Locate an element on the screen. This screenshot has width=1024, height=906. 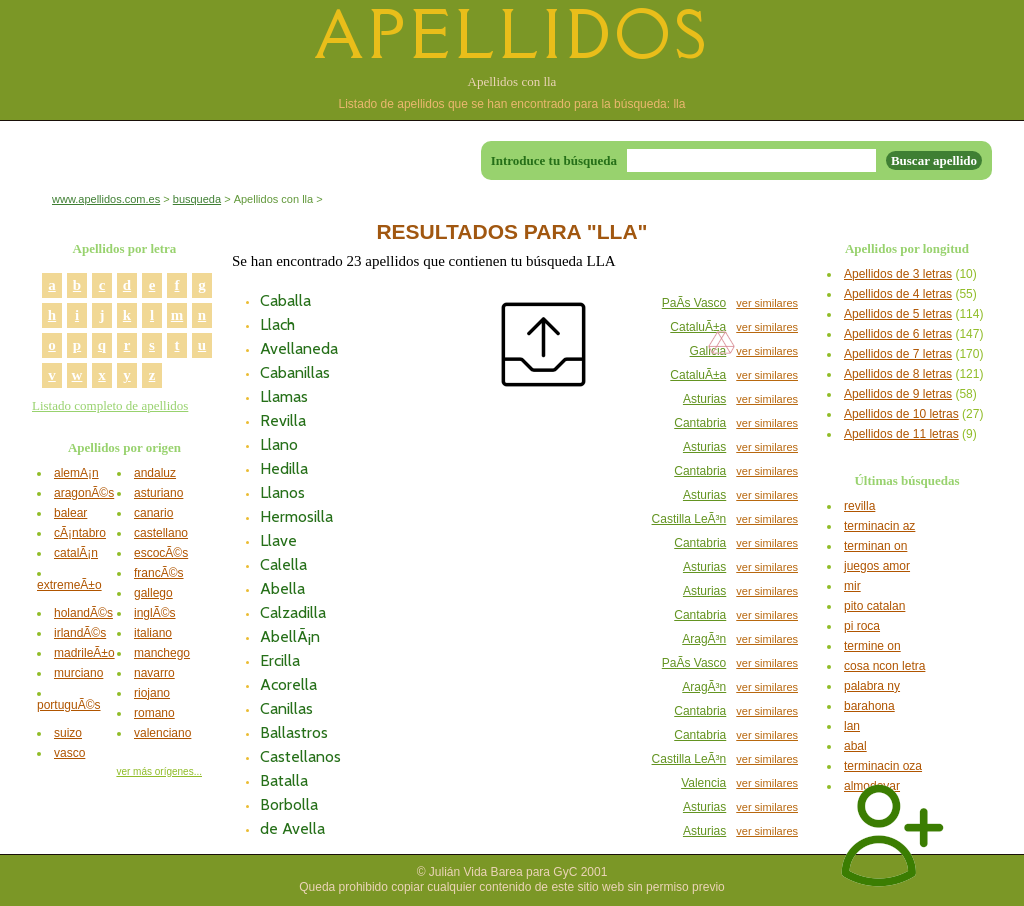
add a new contact or friend is located at coordinates (892, 835).